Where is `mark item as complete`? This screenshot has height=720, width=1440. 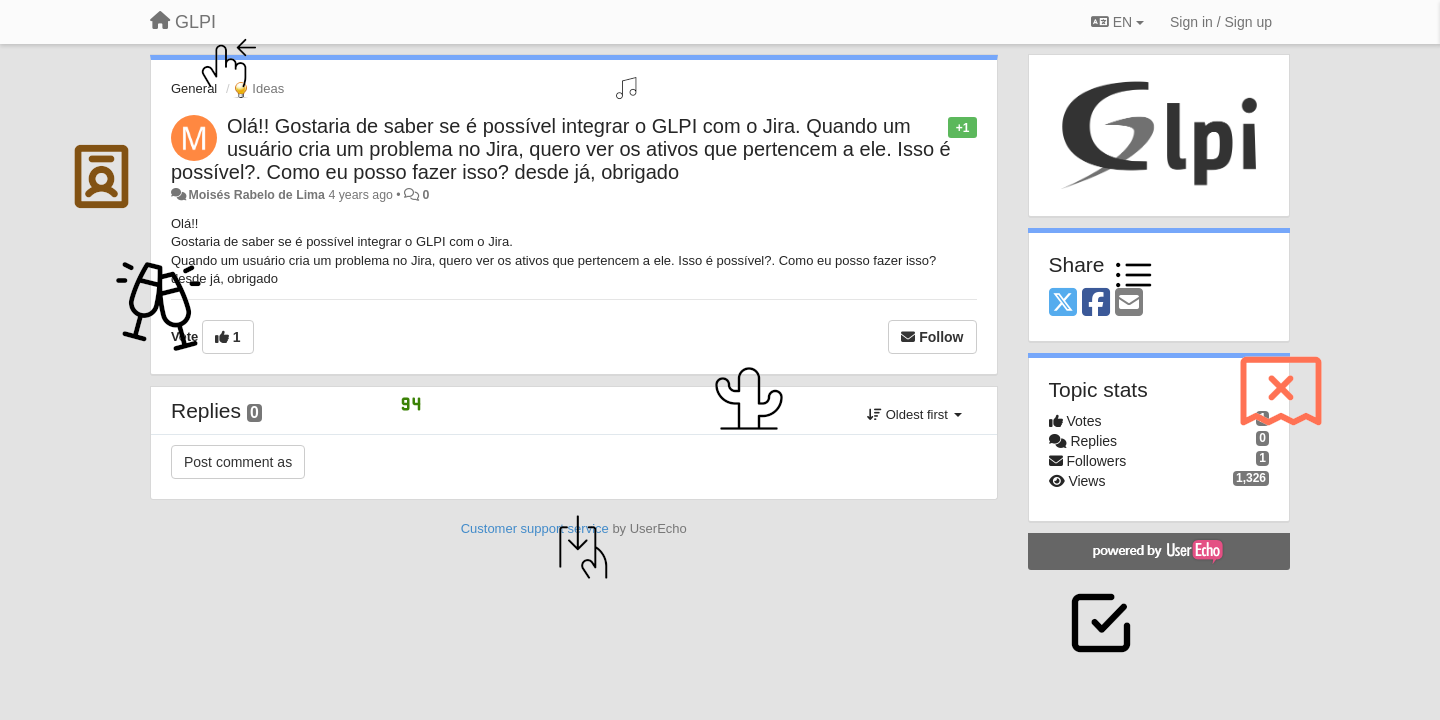
mark item as complete is located at coordinates (1101, 623).